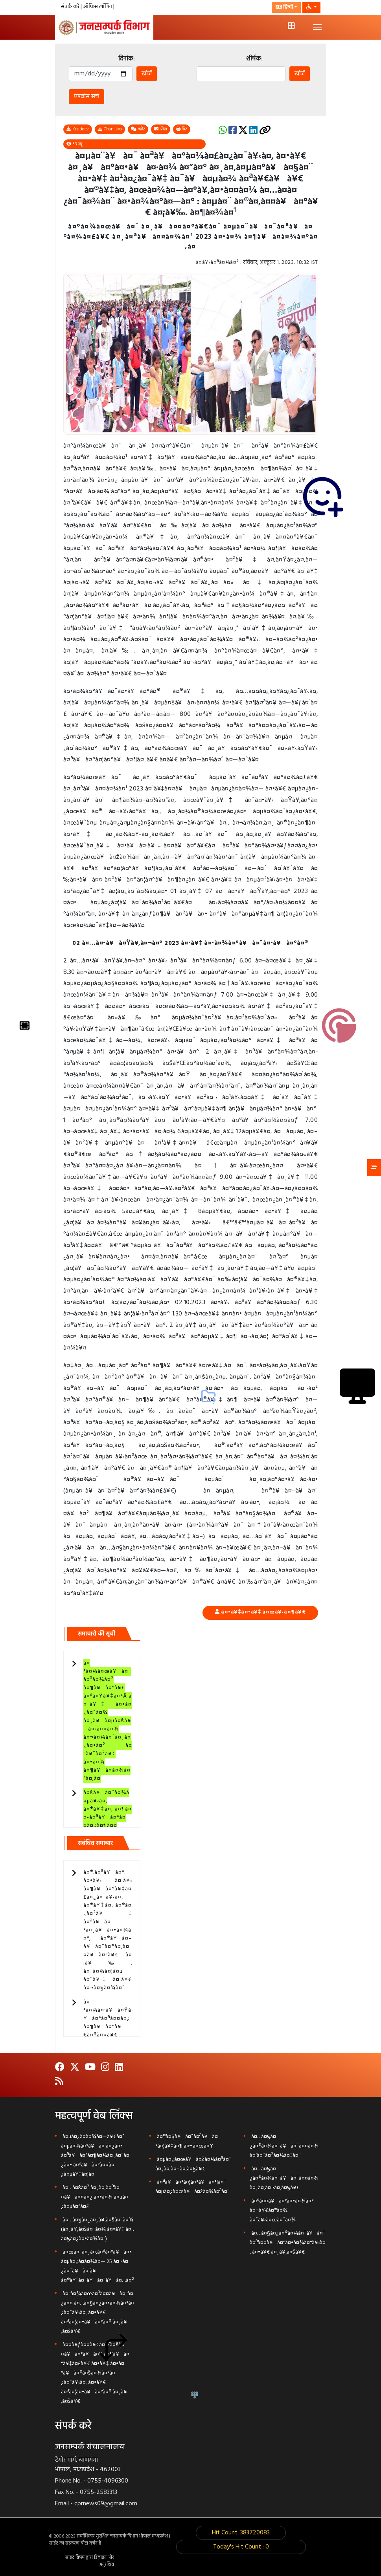  I want to click on resize element diagonally, so click(113, 2347).